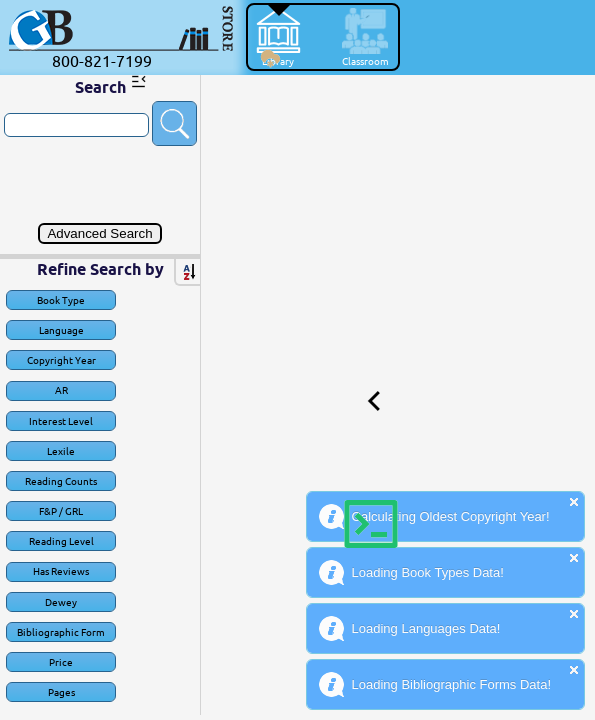  Describe the element at coordinates (371, 524) in the screenshot. I see `open terminal or command line interface` at that location.